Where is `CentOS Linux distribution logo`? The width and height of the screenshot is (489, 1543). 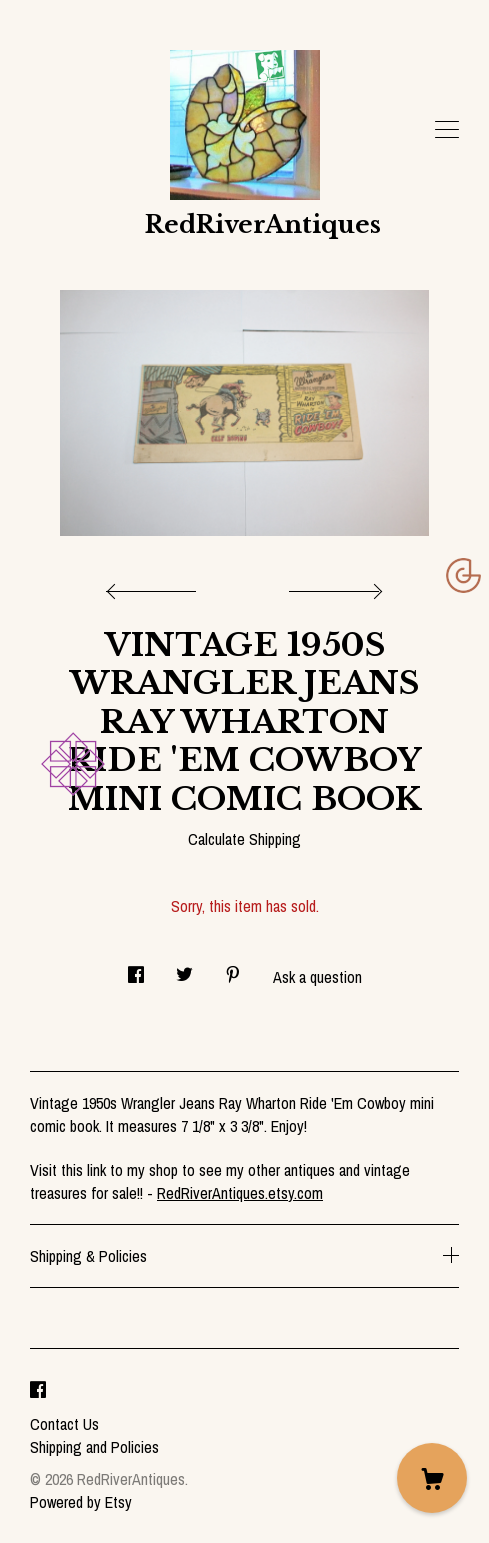 CentOS Linux distribution logo is located at coordinates (73, 764).